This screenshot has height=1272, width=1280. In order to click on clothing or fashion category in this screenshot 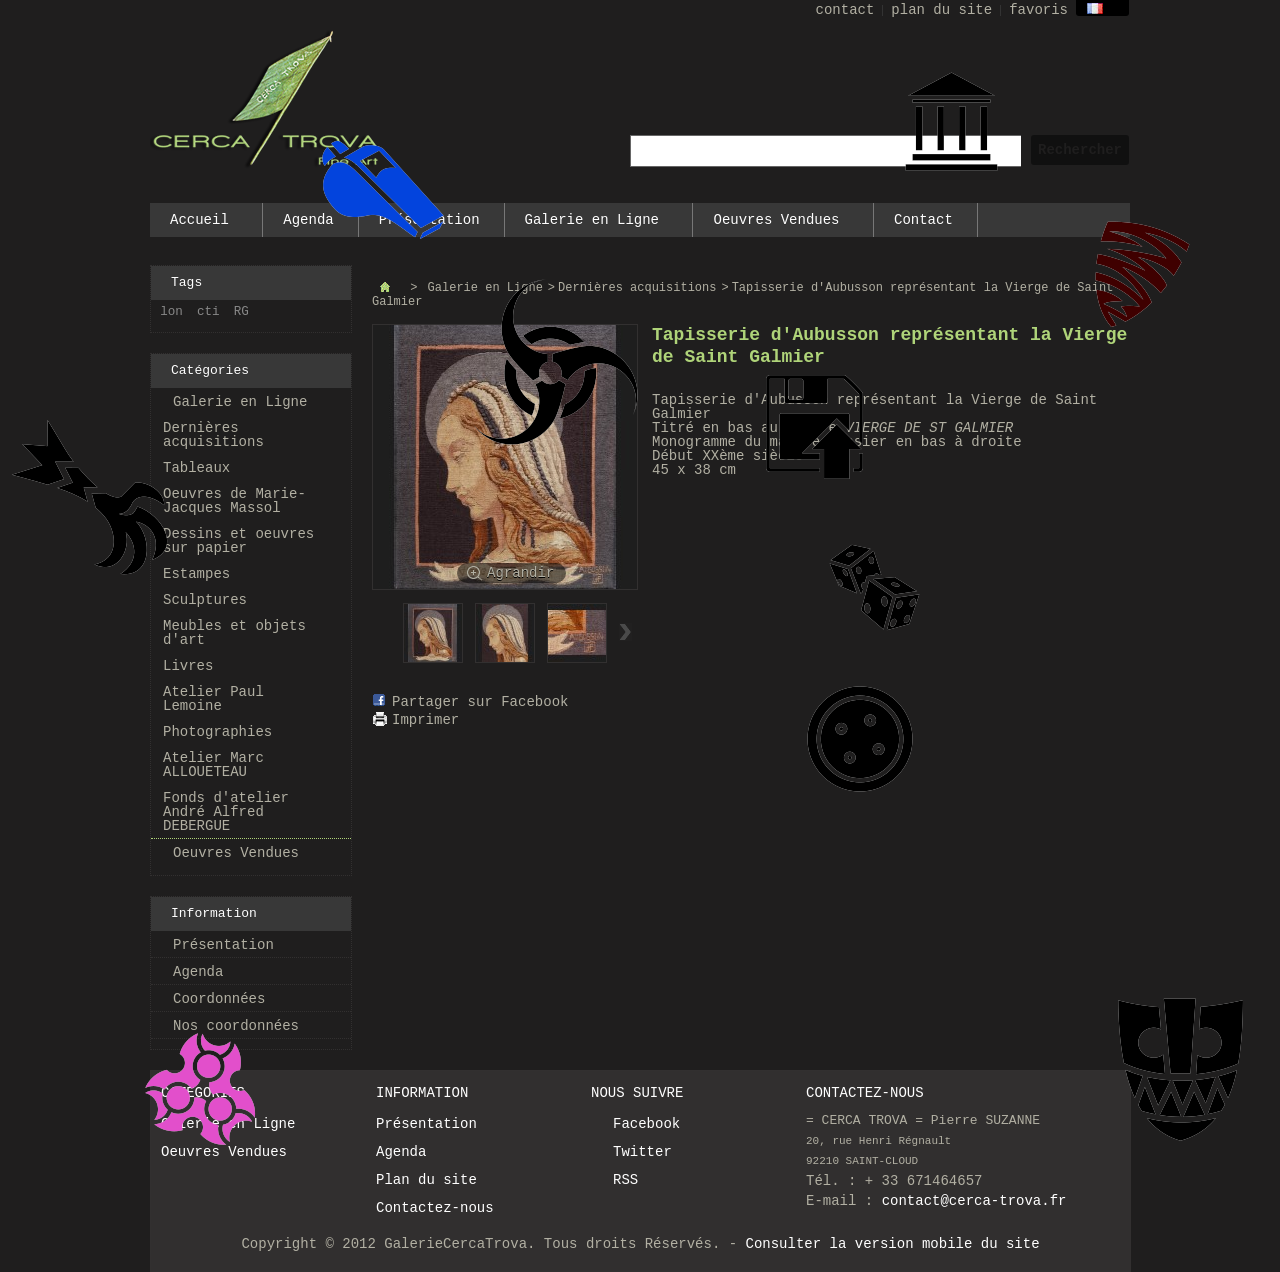, I will do `click(860, 739)`.